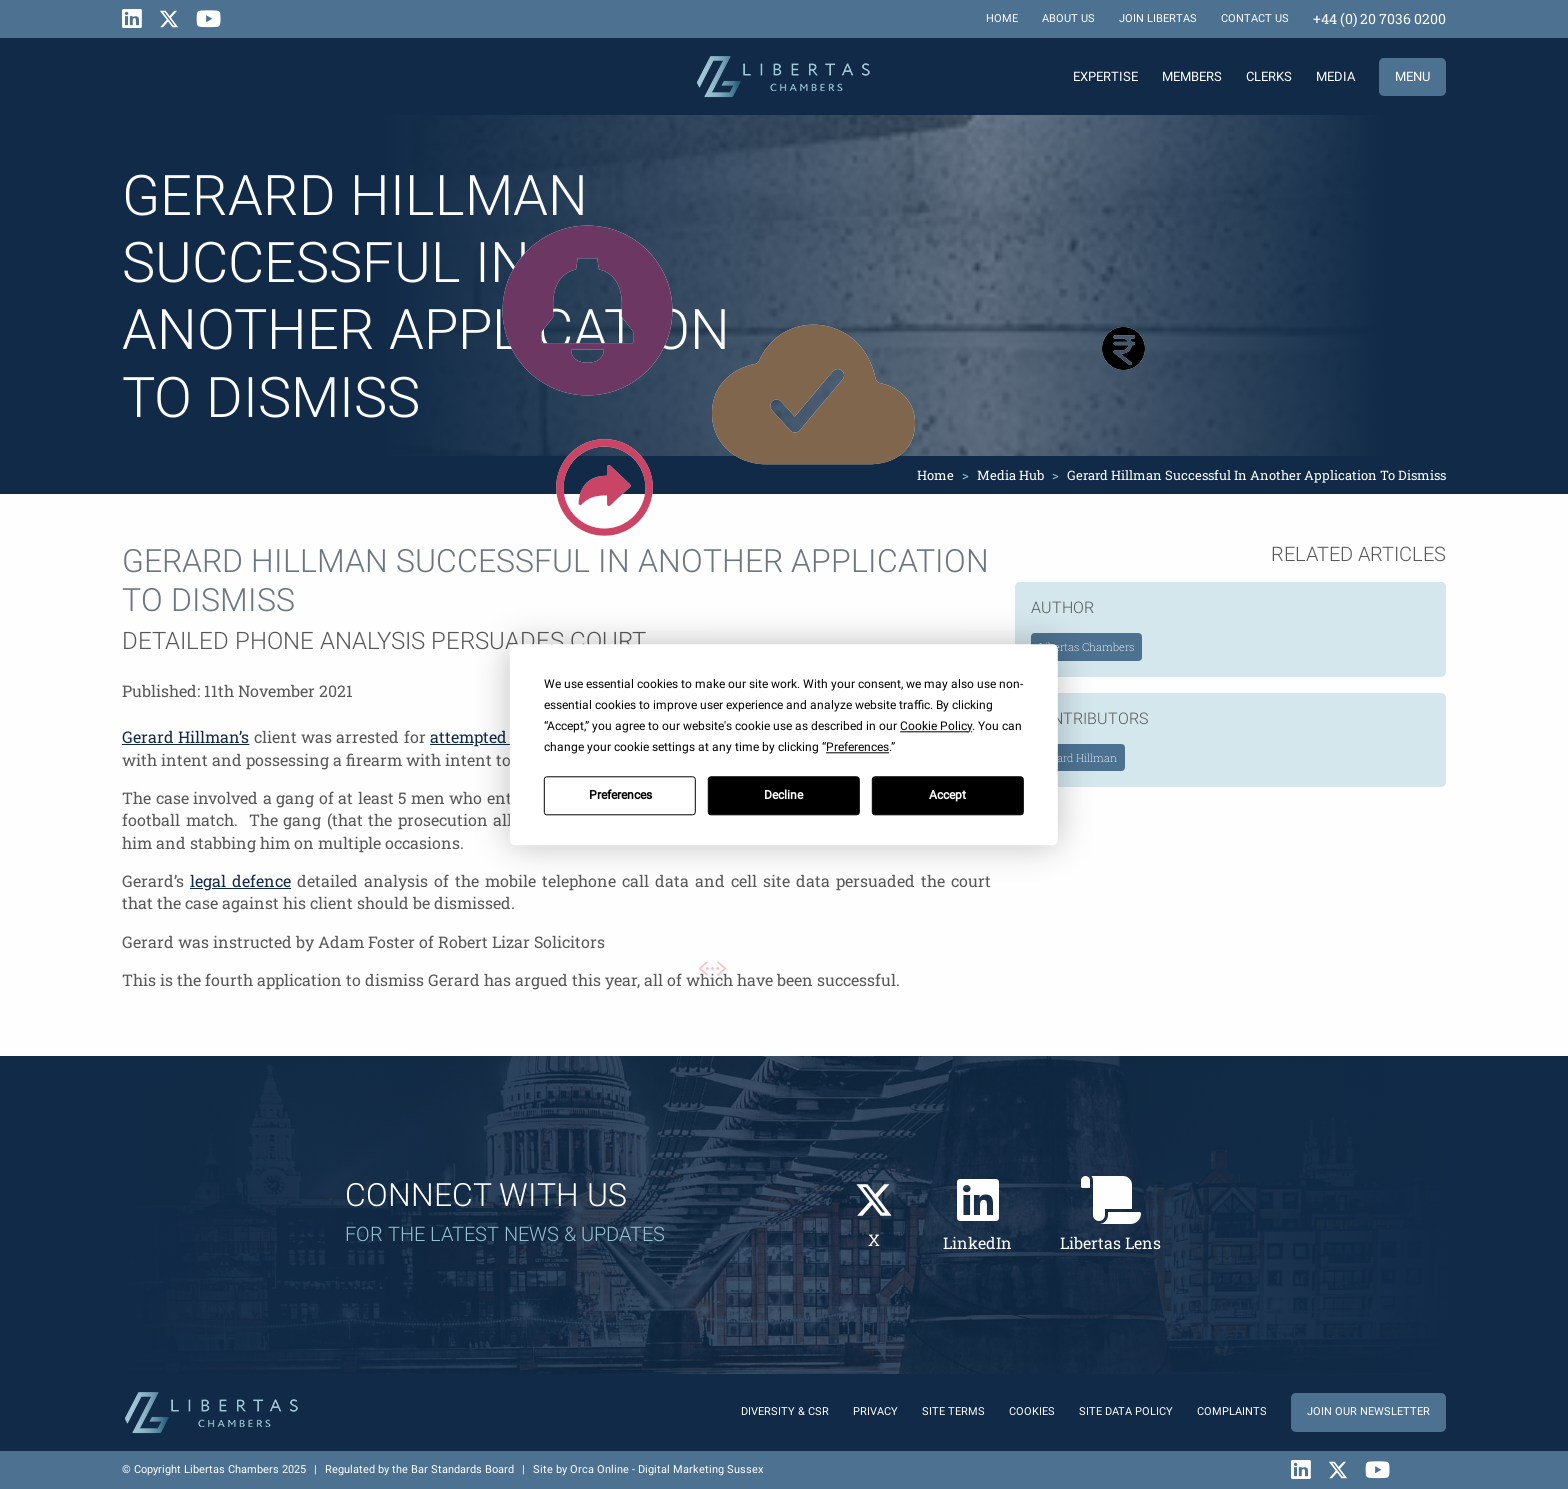  Describe the element at coordinates (813, 394) in the screenshot. I see `file successfully uploaded to cloud storage` at that location.